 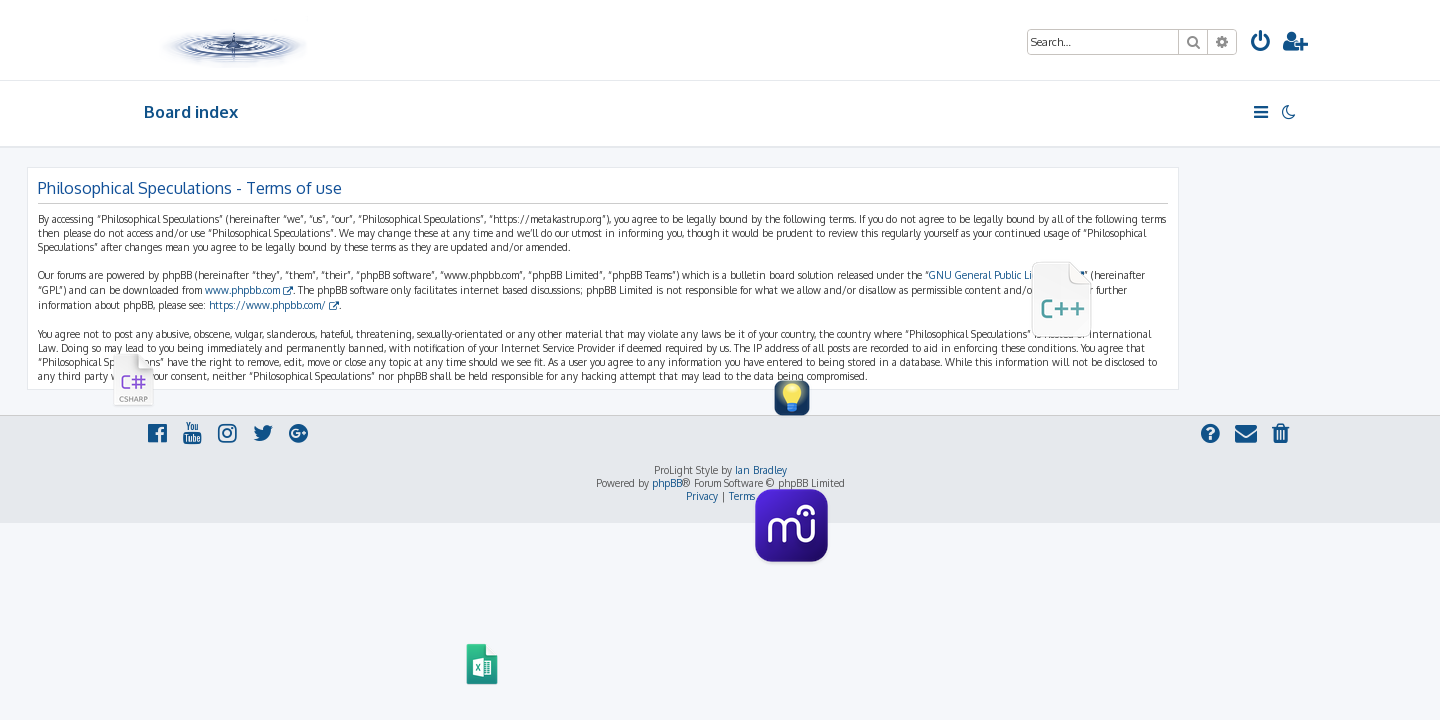 I want to click on open MuseScore music notation app, so click(x=791, y=525).